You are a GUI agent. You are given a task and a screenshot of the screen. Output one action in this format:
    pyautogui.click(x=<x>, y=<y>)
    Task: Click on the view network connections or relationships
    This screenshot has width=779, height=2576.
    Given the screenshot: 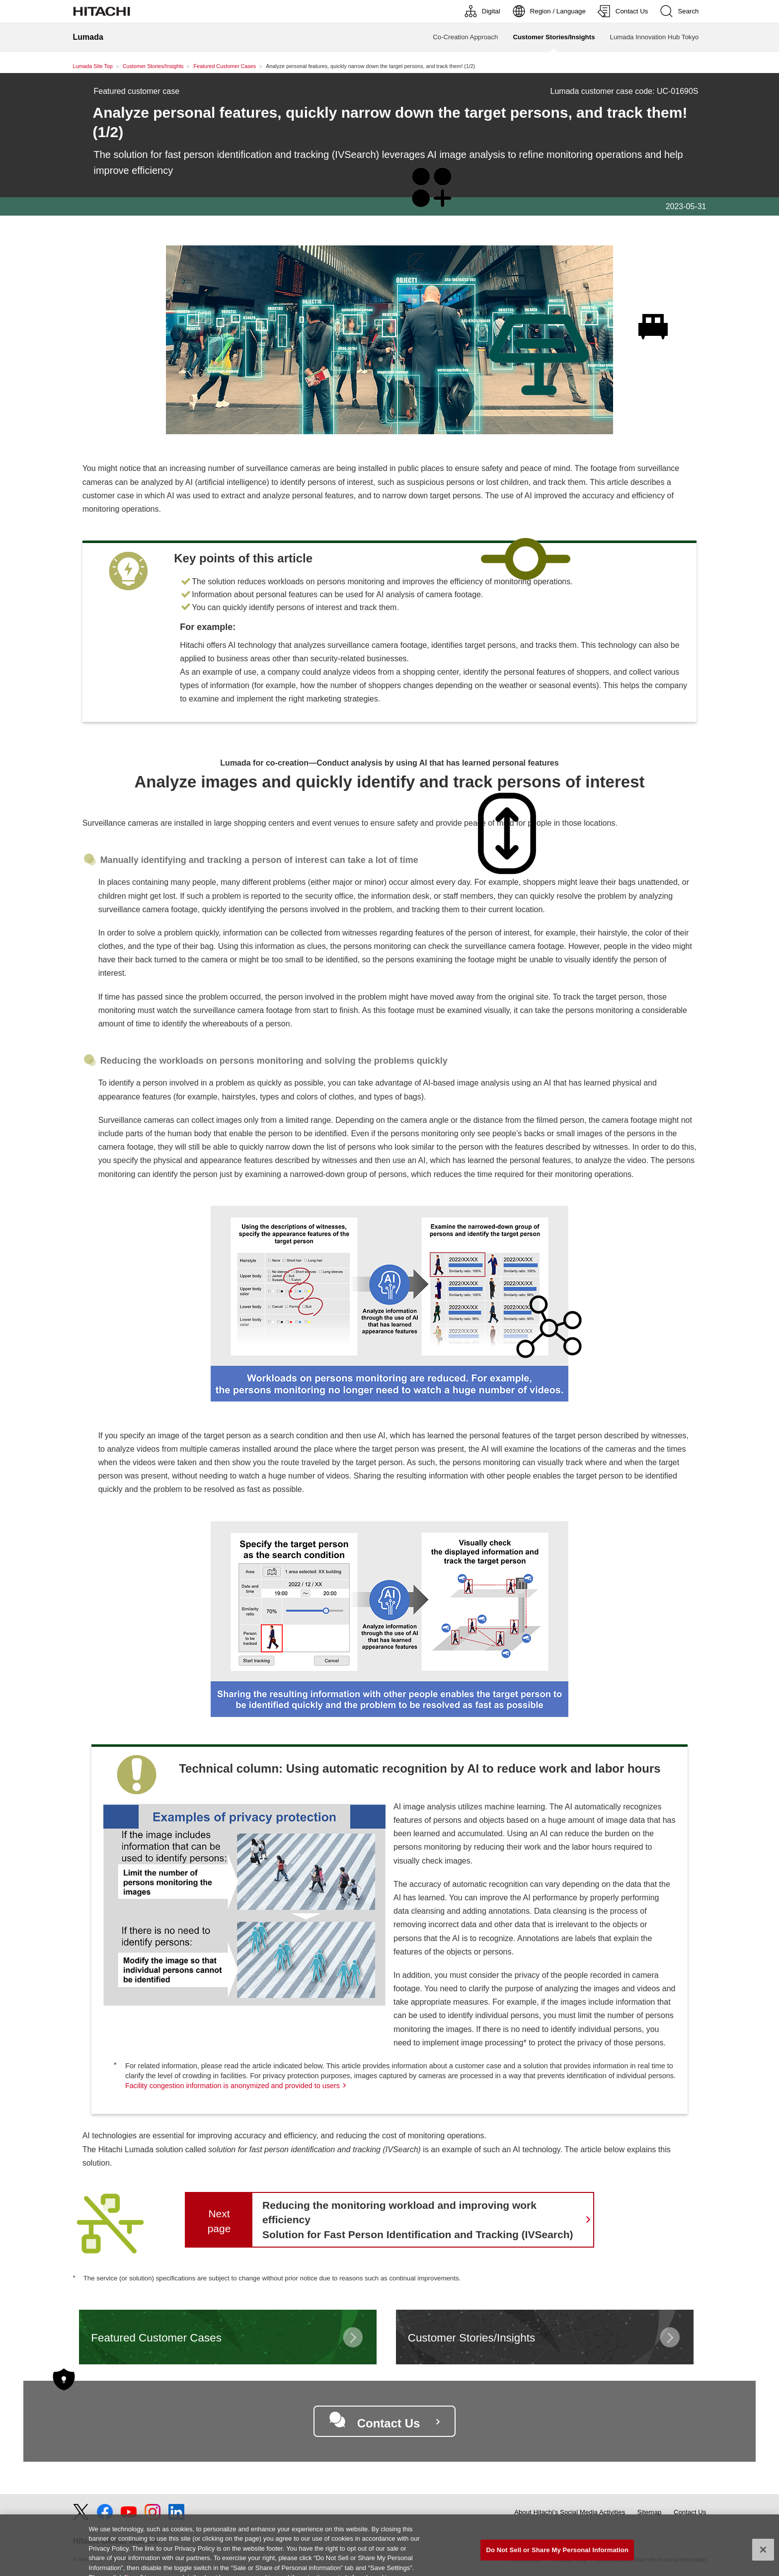 What is the action you would take?
    pyautogui.click(x=549, y=1328)
    